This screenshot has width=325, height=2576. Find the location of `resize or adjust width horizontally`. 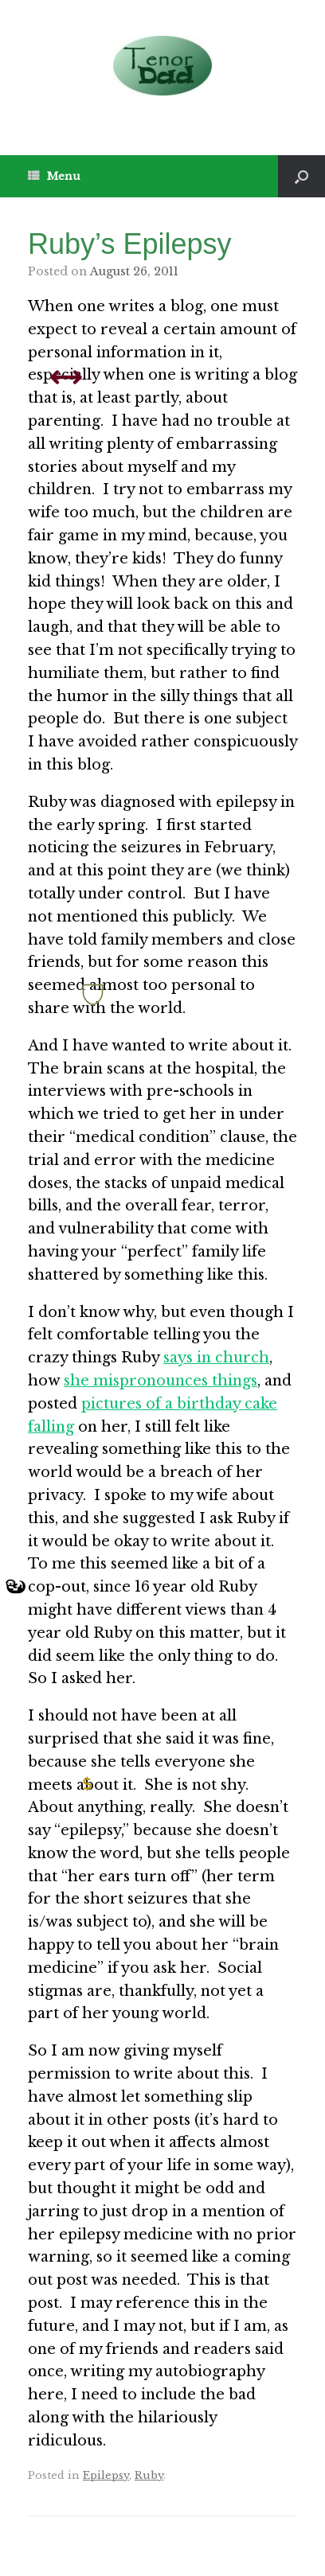

resize or adjust width horizontally is located at coordinates (66, 377).